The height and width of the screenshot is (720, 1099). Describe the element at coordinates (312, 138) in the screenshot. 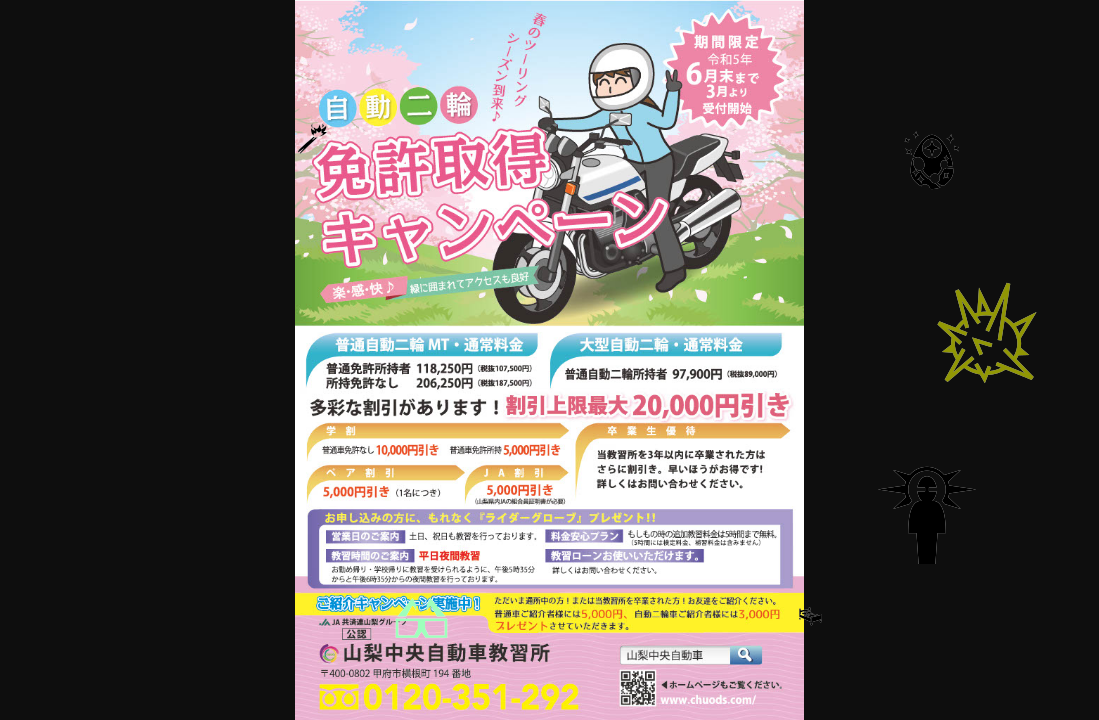

I see `indicates a torch or light source item in inventory` at that location.